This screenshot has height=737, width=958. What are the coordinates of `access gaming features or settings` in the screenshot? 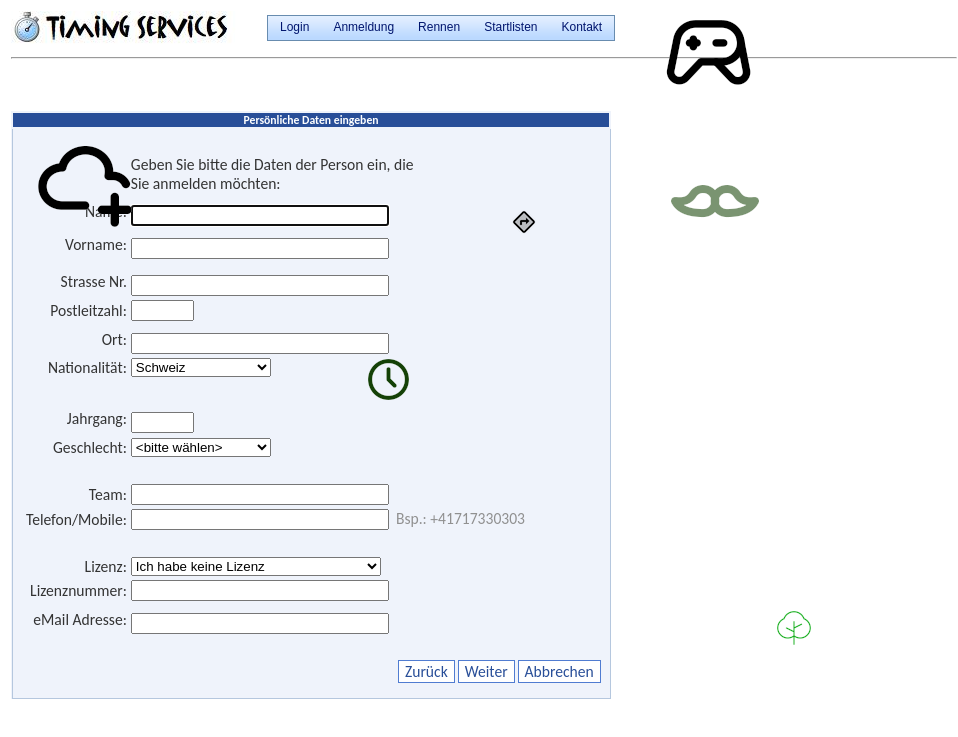 It's located at (708, 50).